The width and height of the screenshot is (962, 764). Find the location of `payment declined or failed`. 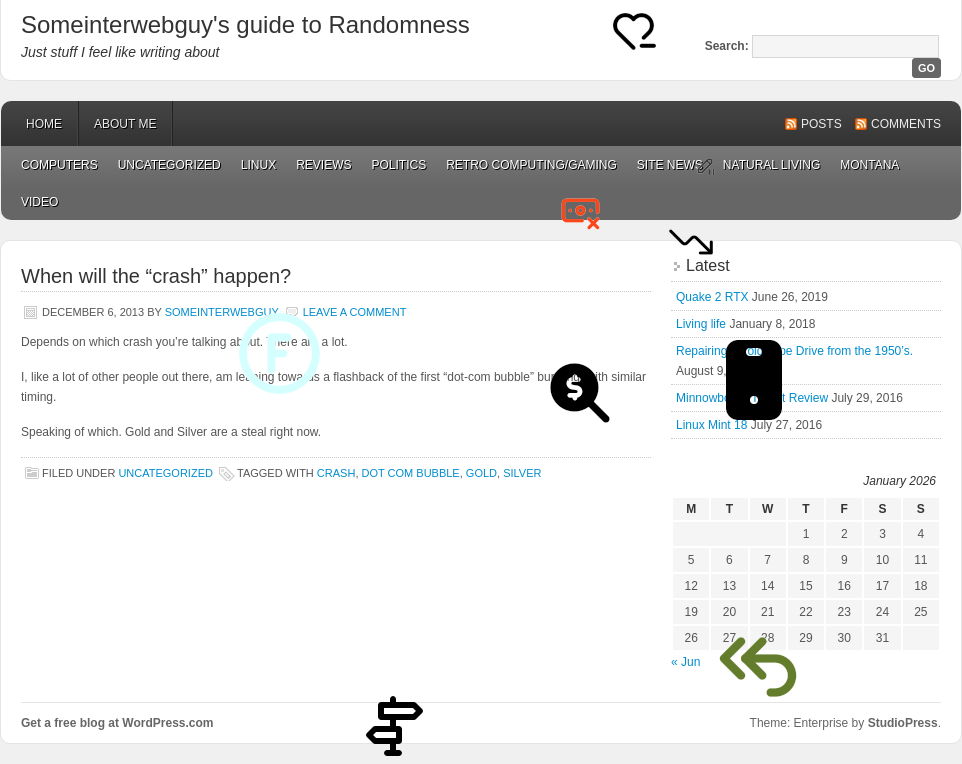

payment declined or failed is located at coordinates (580, 210).